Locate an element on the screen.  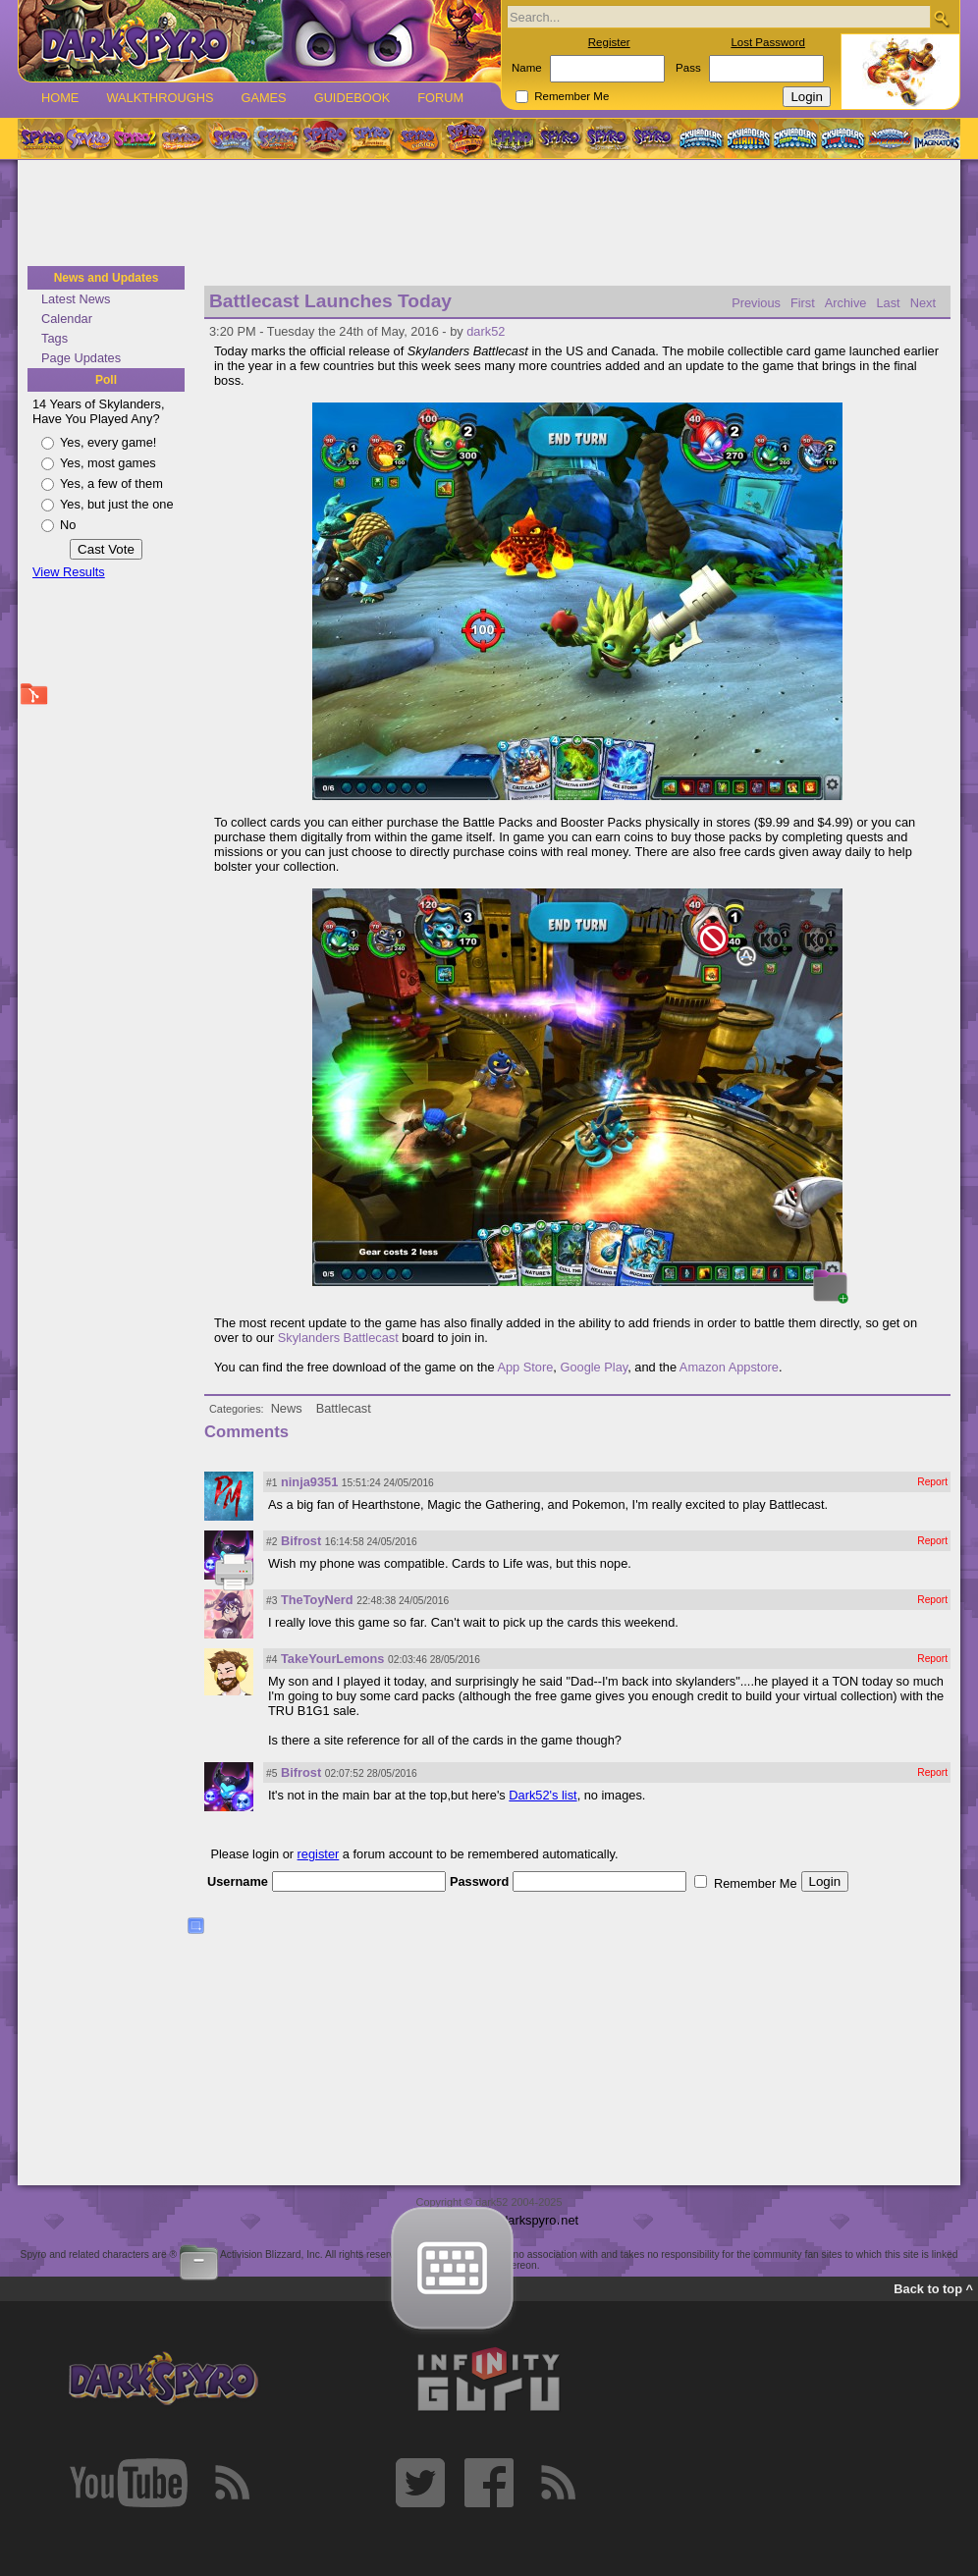
open keyboard settings and preferences is located at coordinates (452, 2270).